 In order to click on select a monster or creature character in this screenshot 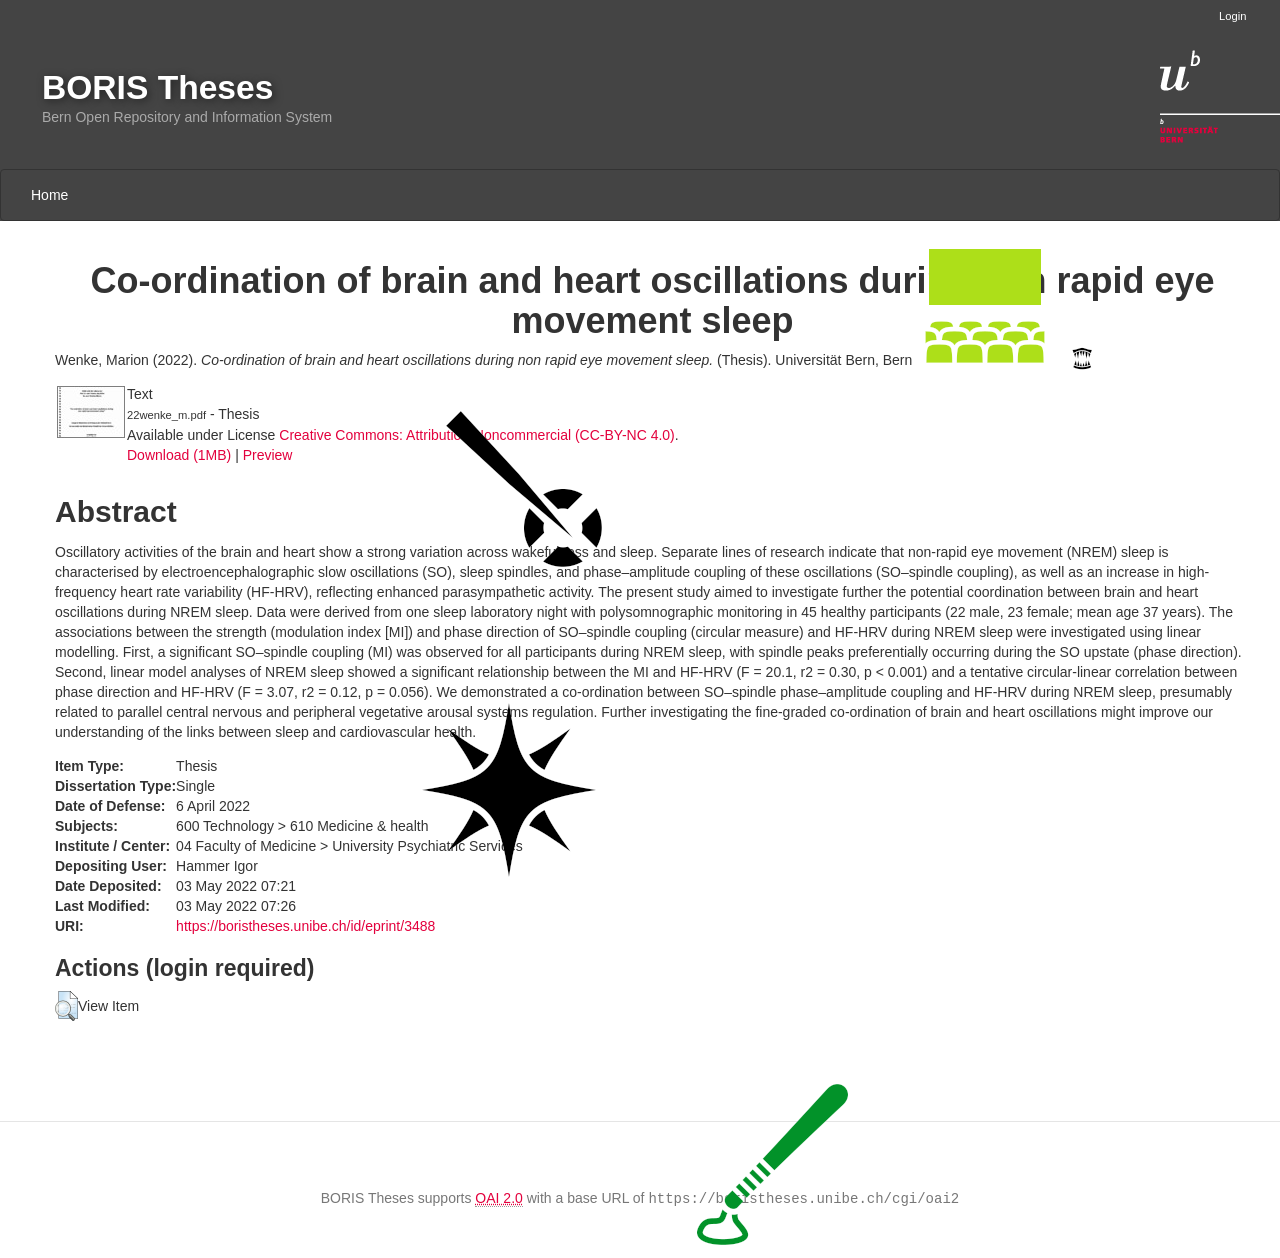, I will do `click(1082, 358)`.